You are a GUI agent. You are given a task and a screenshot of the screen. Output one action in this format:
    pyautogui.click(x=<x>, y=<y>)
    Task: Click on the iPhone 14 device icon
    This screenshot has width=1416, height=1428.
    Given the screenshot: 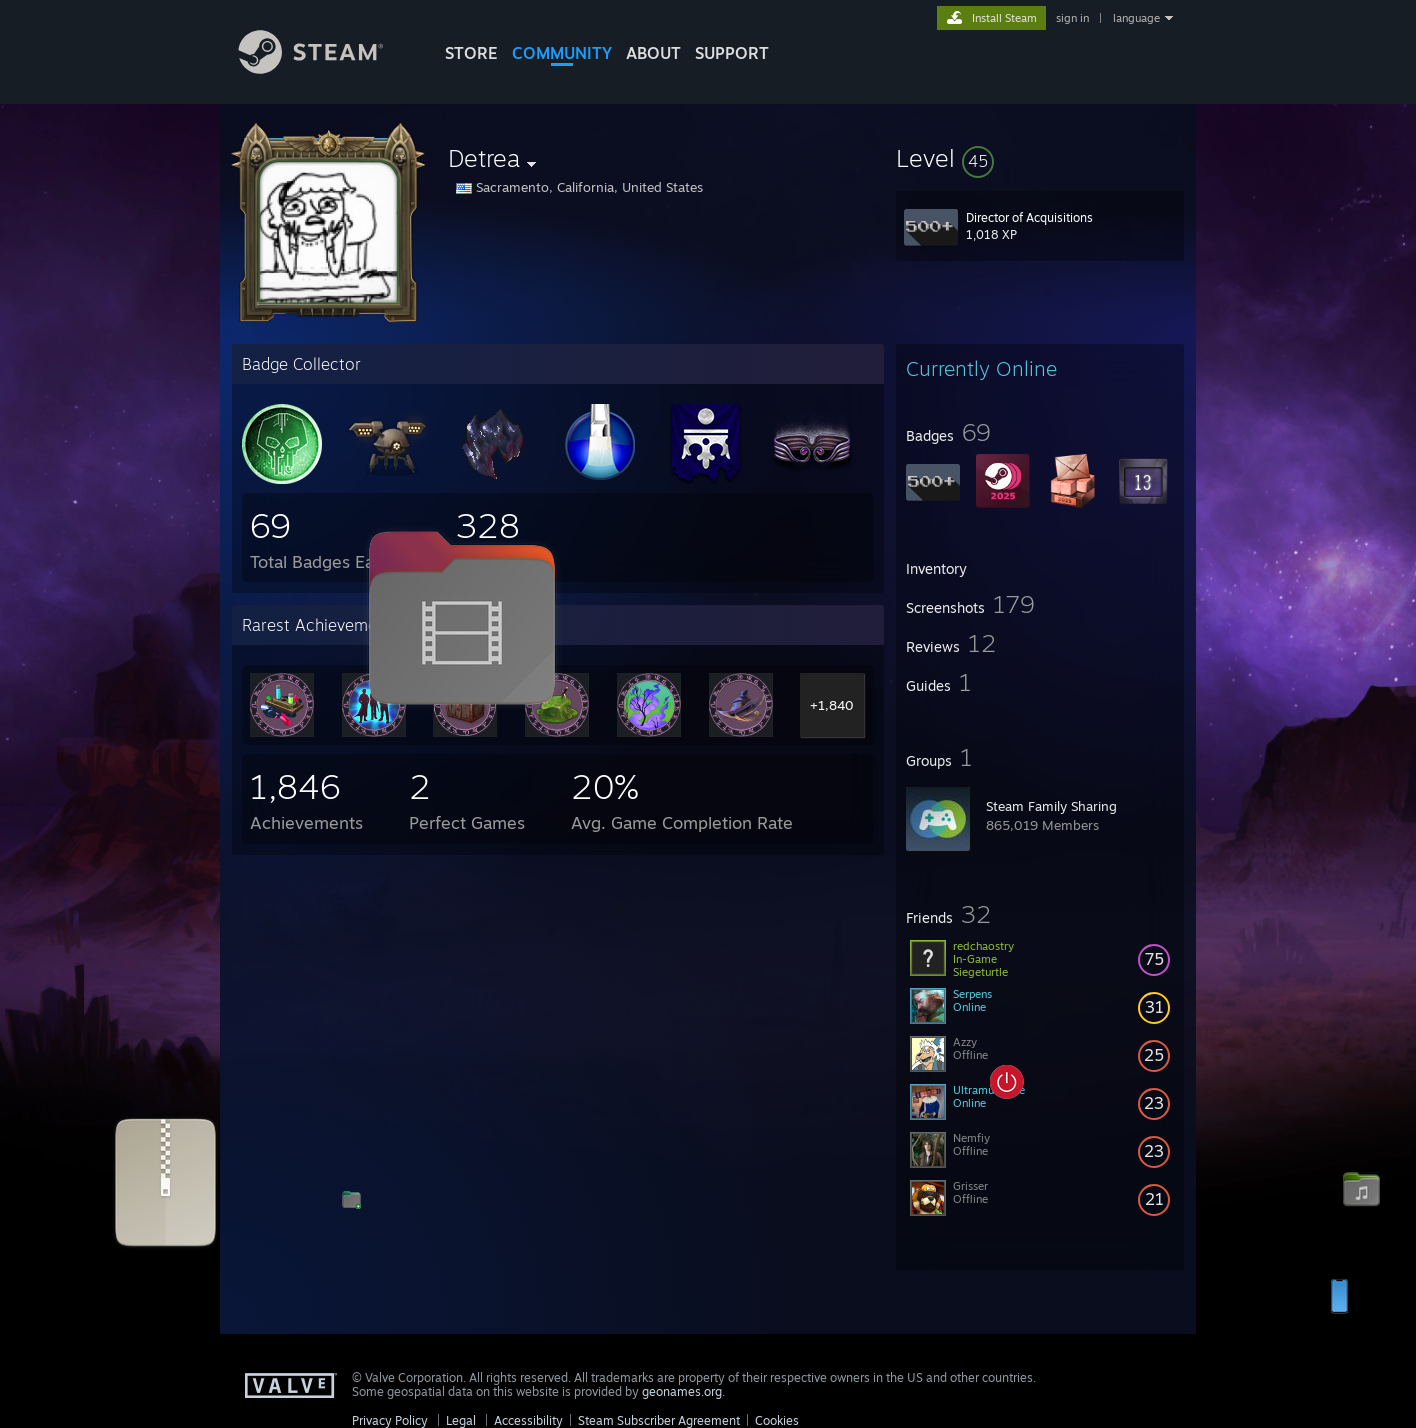 What is the action you would take?
    pyautogui.click(x=1339, y=1296)
    